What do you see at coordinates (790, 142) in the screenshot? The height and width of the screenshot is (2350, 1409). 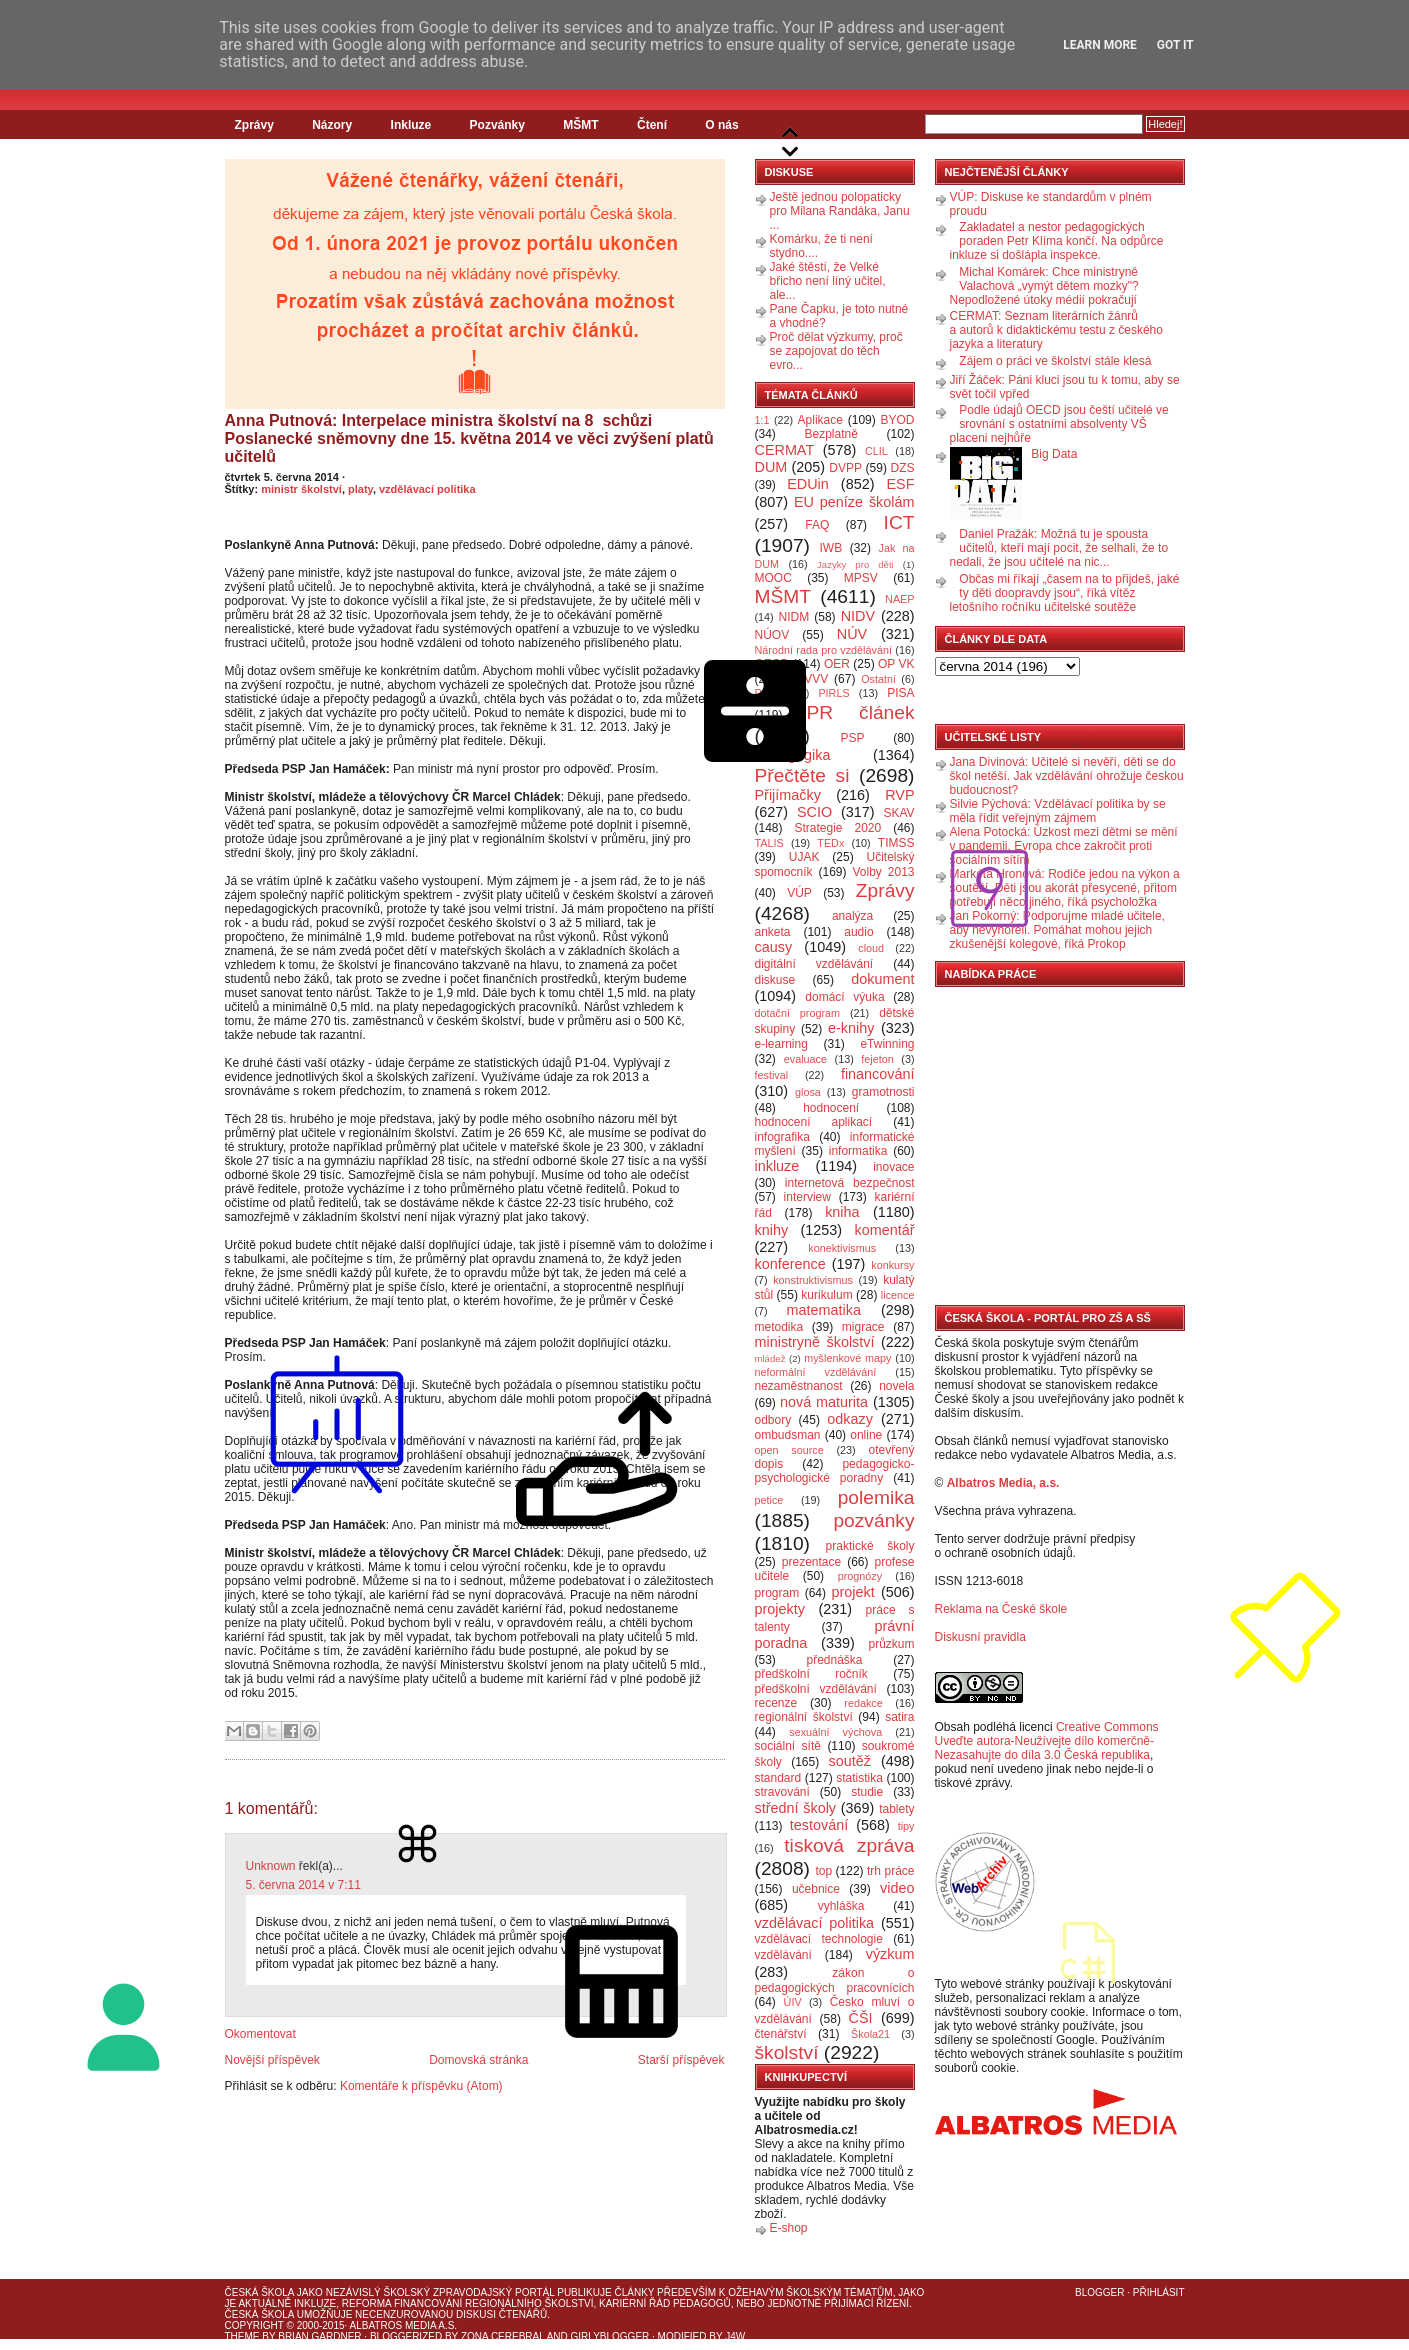 I see `expand or collapse a dropdown menu` at bounding box center [790, 142].